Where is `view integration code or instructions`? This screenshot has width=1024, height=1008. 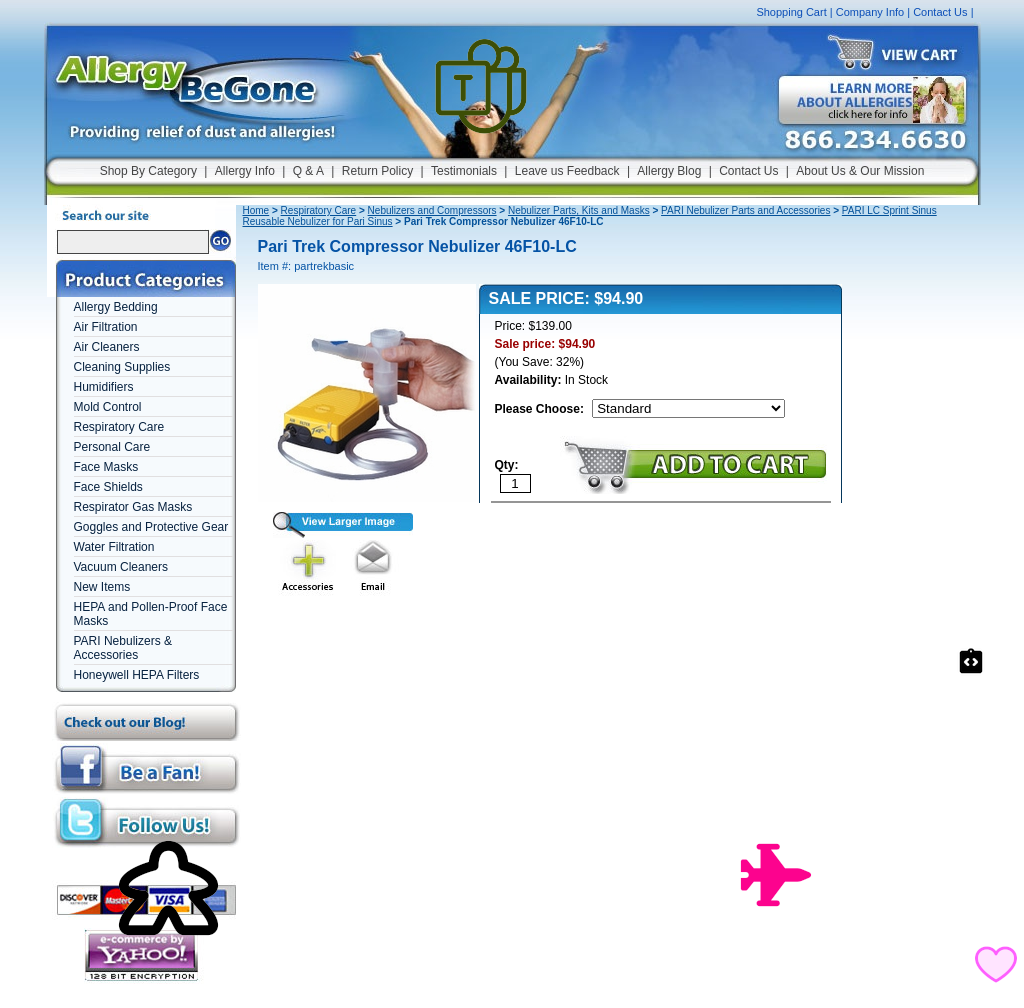
view integration code or instructions is located at coordinates (971, 662).